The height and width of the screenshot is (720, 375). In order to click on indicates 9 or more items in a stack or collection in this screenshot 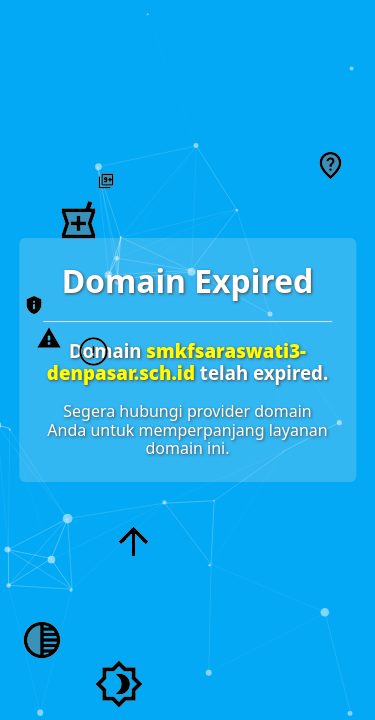, I will do `click(106, 181)`.